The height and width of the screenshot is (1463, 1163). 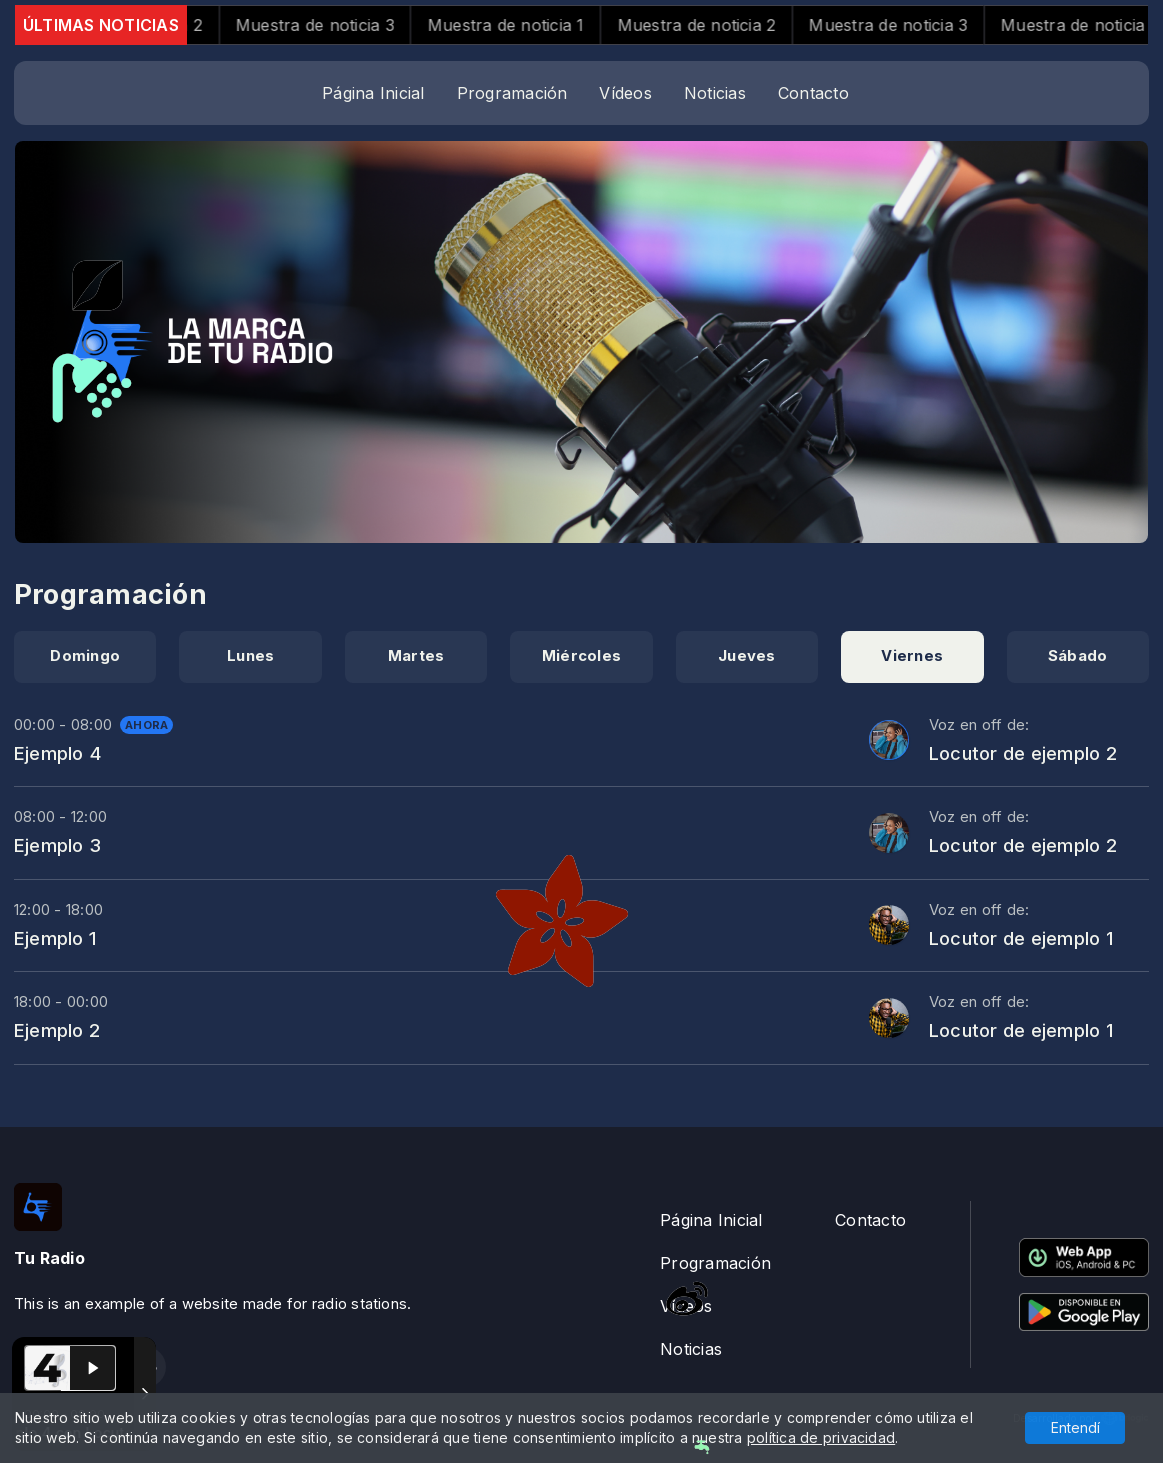 I want to click on pied piper company logo, so click(x=97, y=285).